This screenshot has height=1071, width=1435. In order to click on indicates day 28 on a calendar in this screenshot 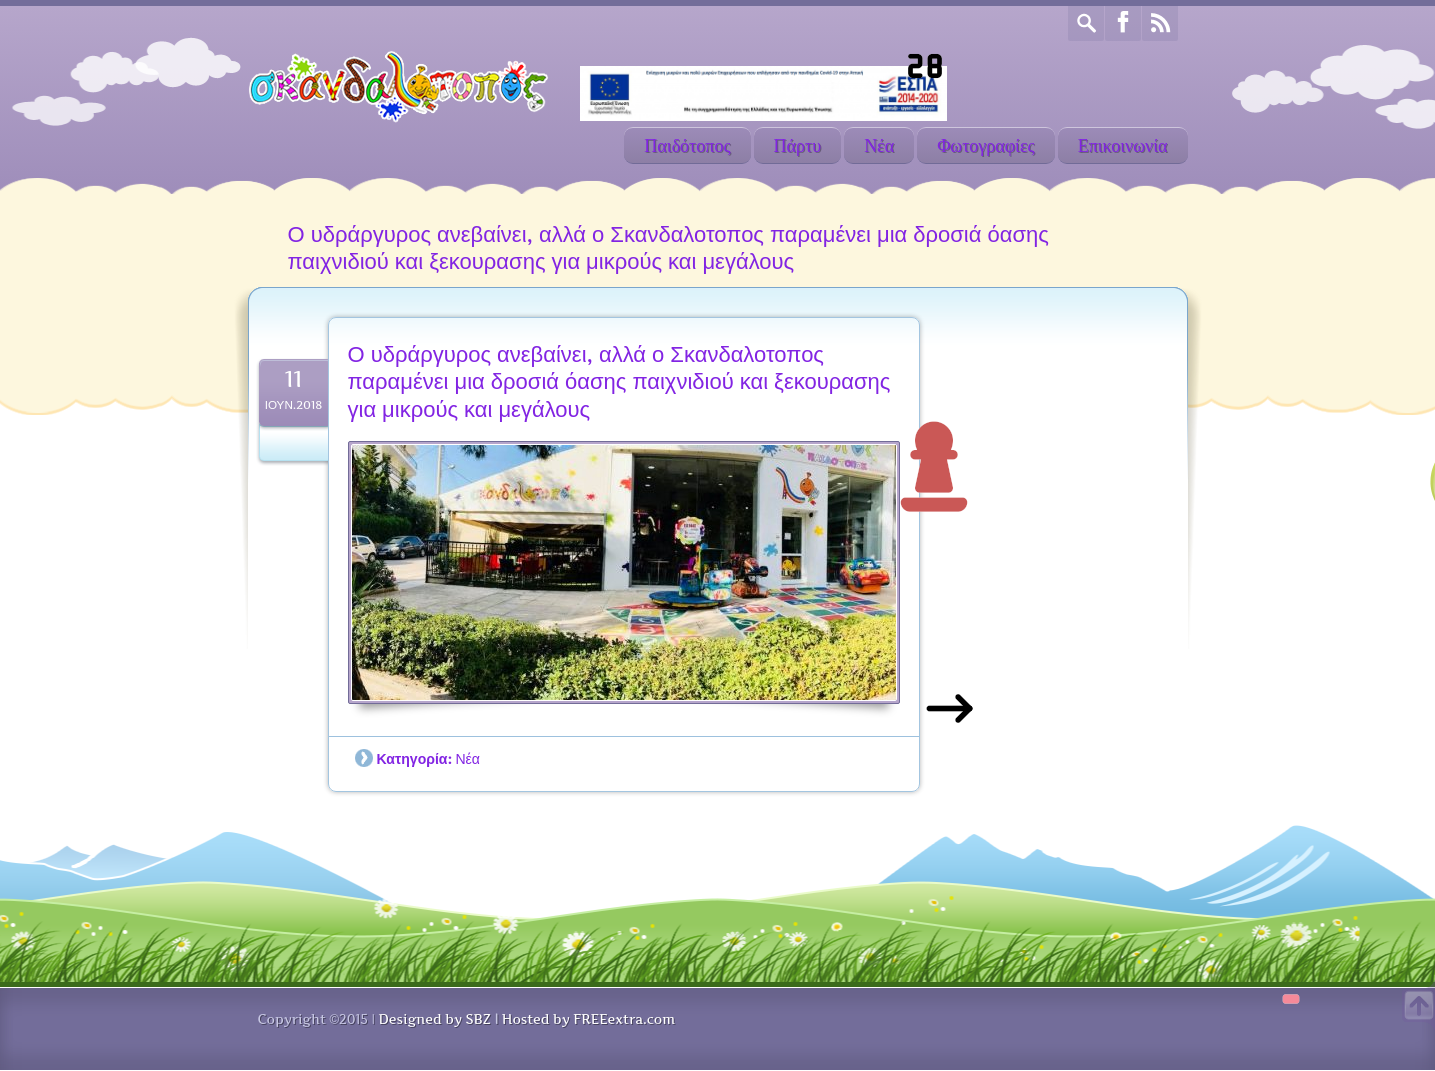, I will do `click(925, 66)`.